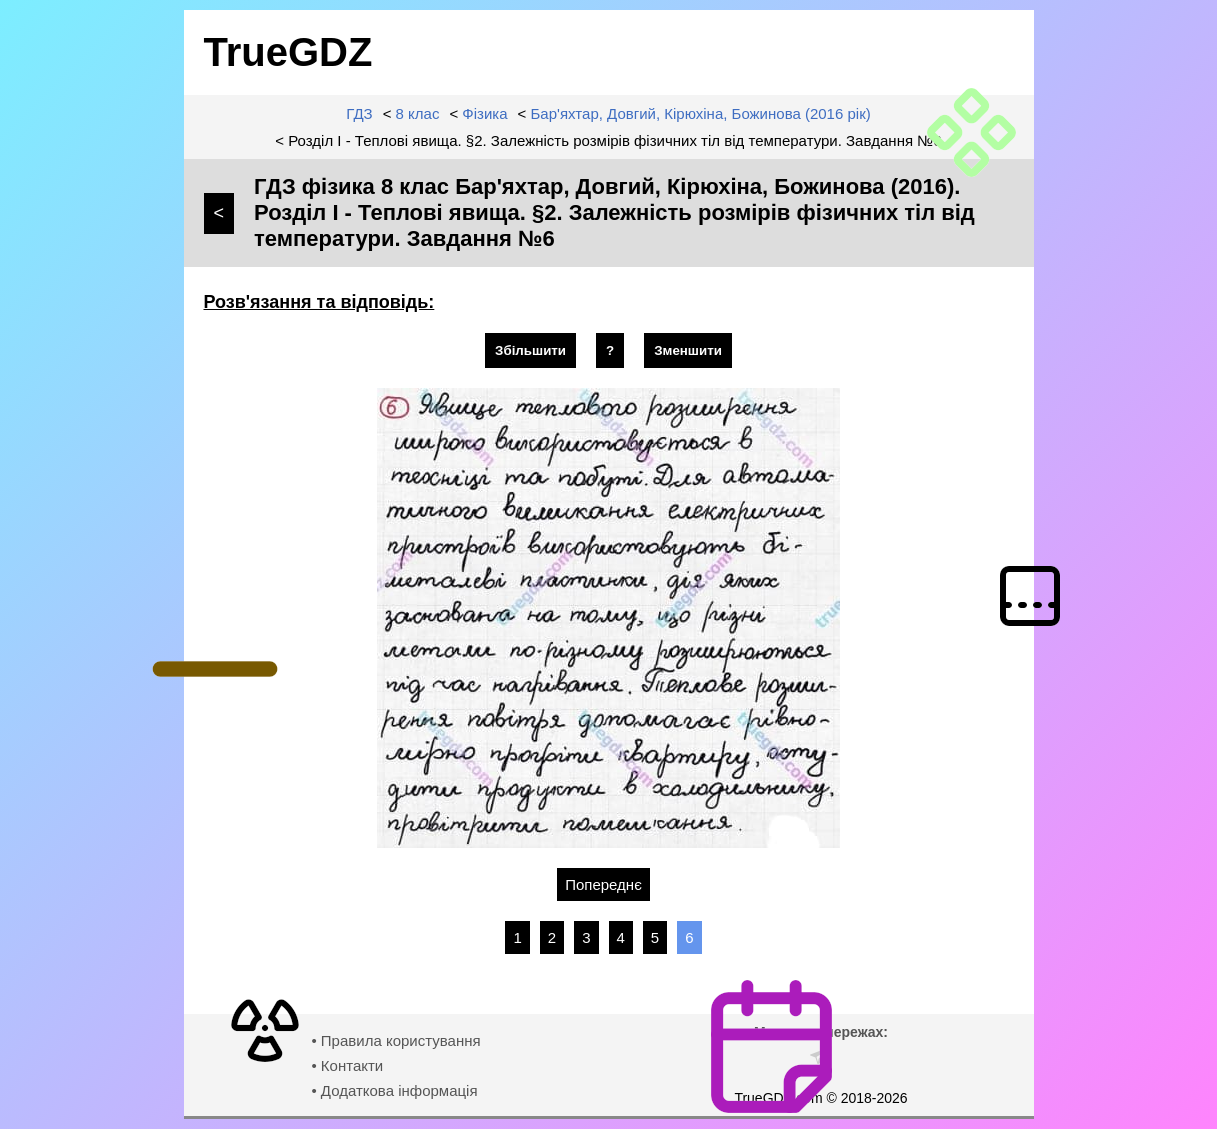 The image size is (1217, 1129). Describe the element at coordinates (215, 630) in the screenshot. I see `minimize the current window` at that location.